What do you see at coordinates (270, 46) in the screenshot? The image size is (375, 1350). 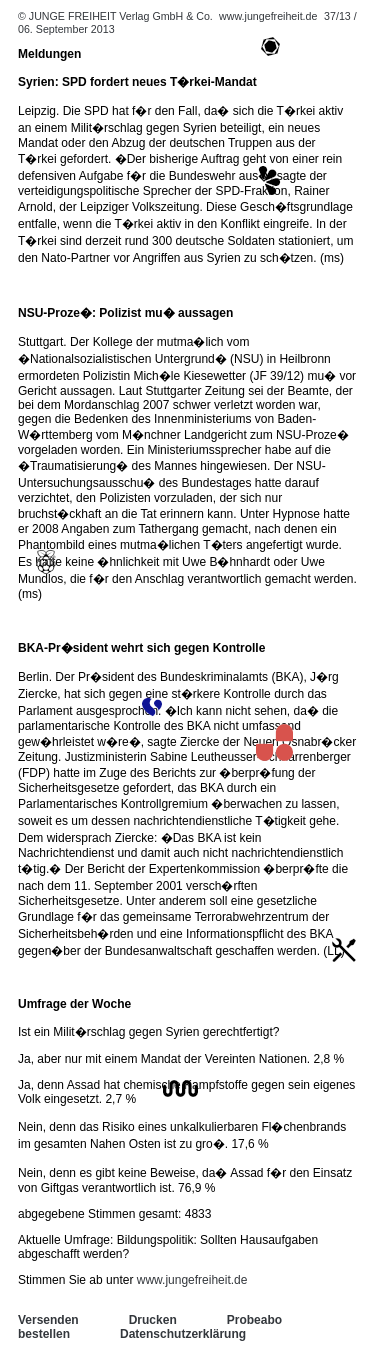 I see `open graphite application` at bounding box center [270, 46].